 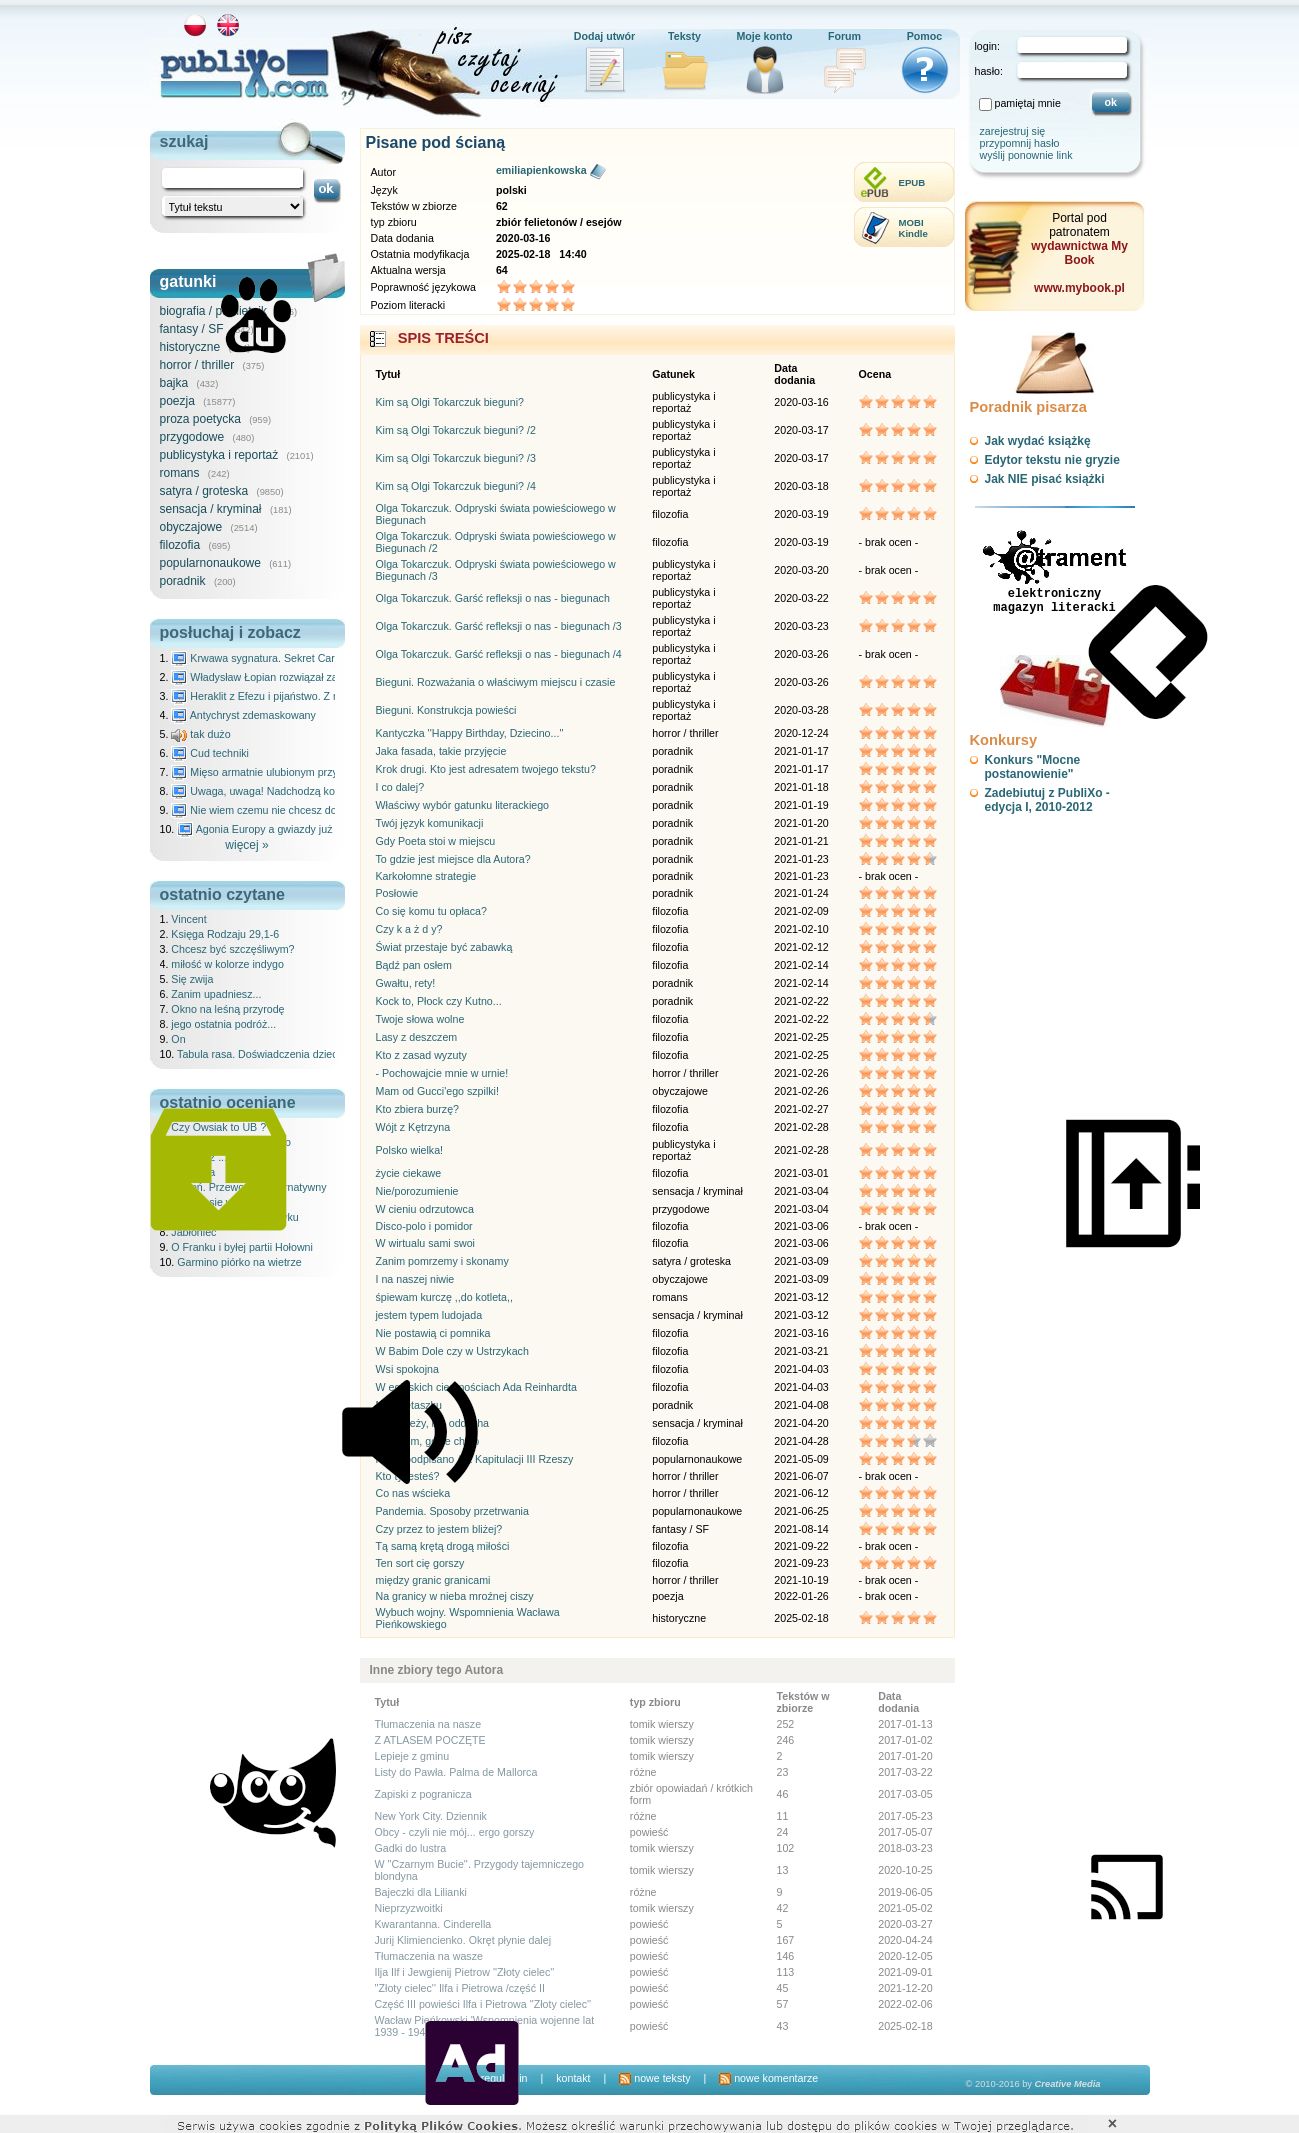 I want to click on cast media to a nearby device, so click(x=1127, y=1887).